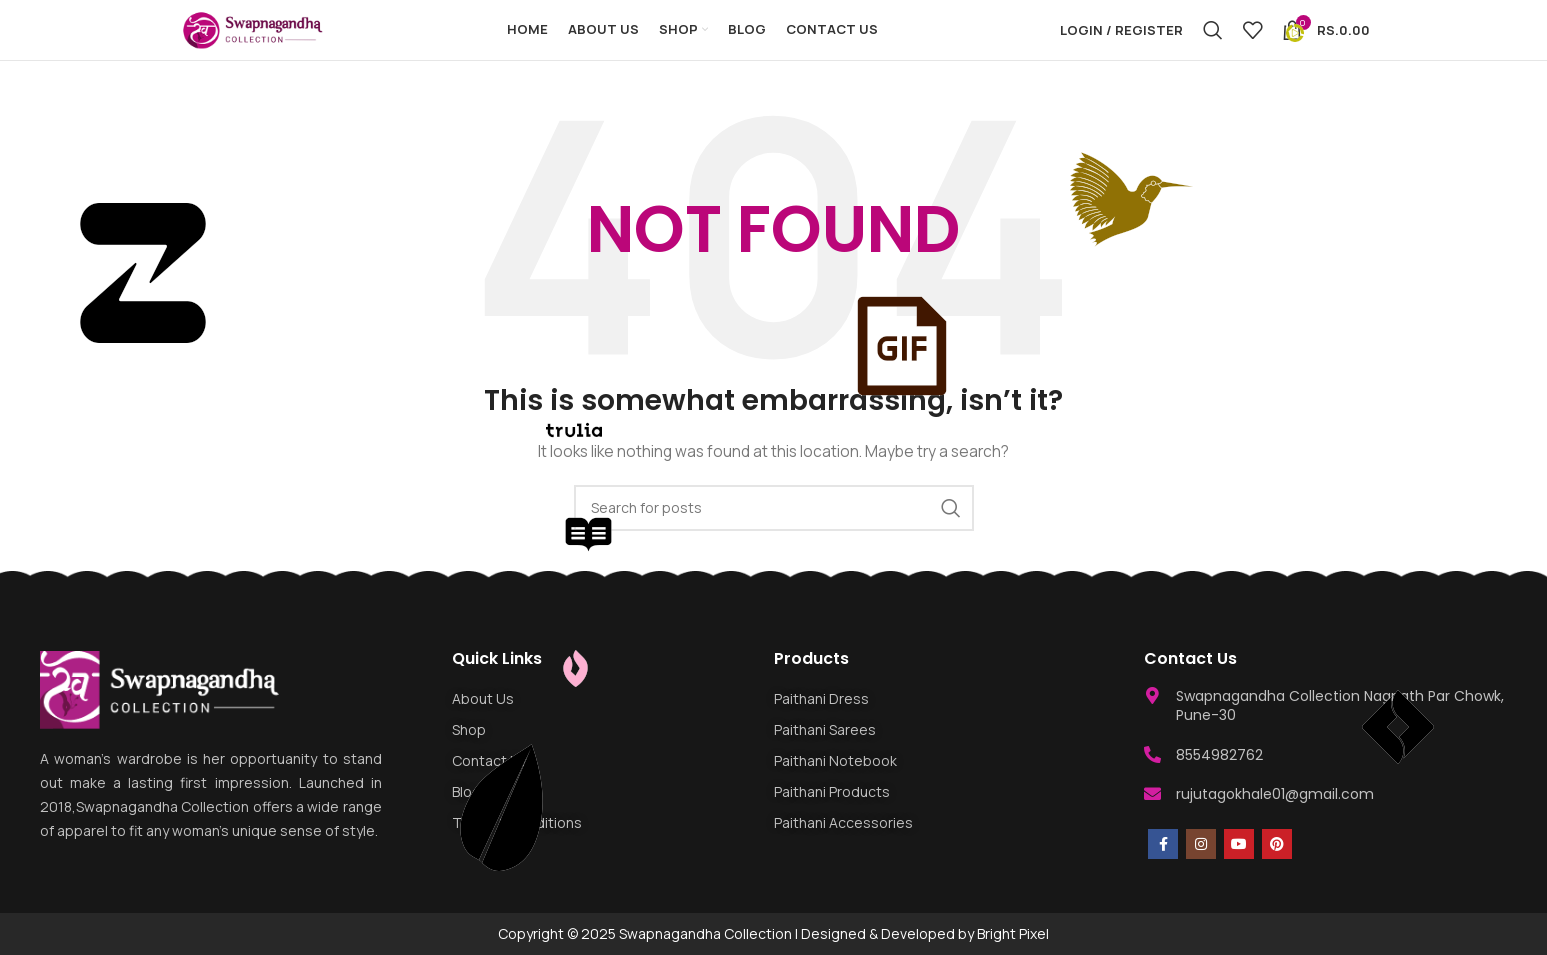 This screenshot has width=1547, height=955. Describe the element at coordinates (902, 346) in the screenshot. I see `attach a GIF file` at that location.